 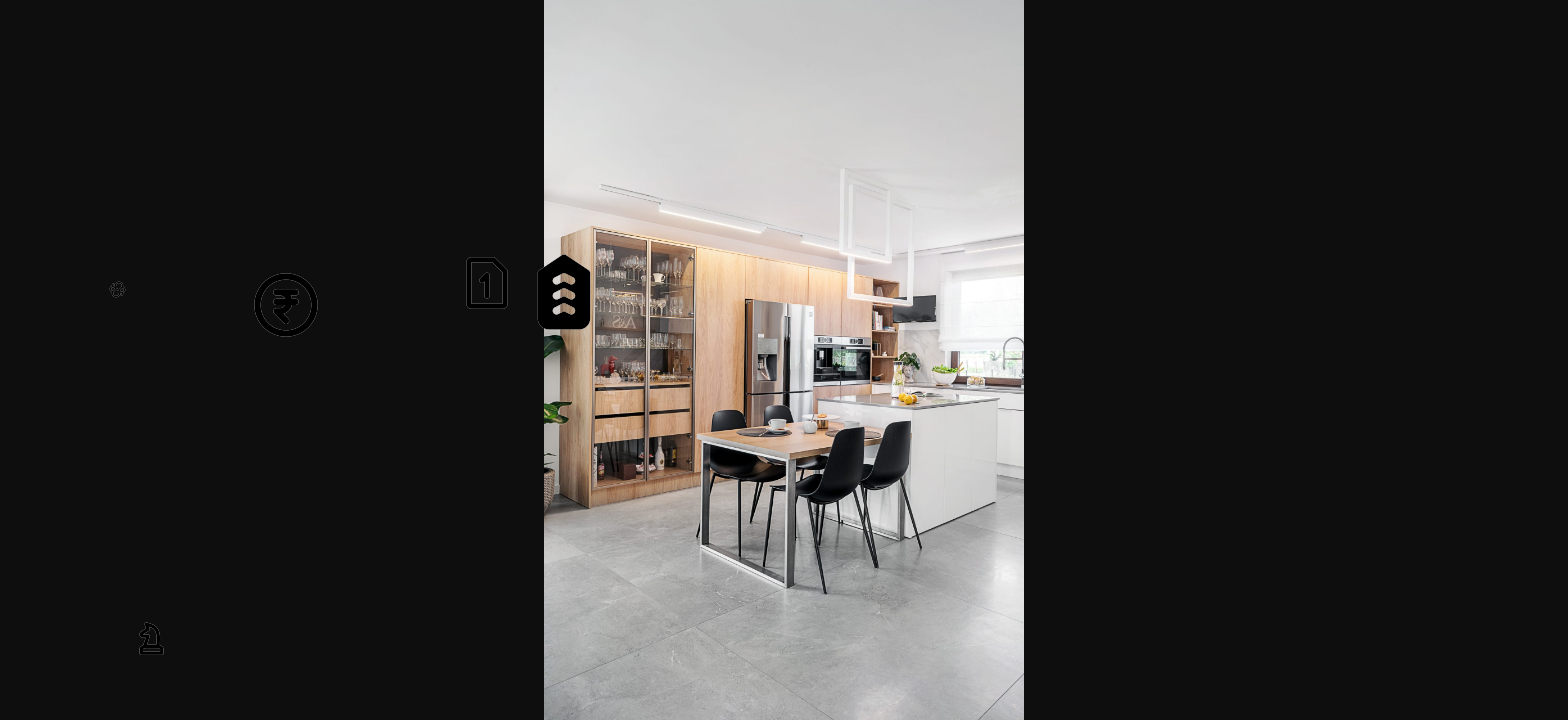 What do you see at coordinates (286, 305) in the screenshot?
I see `view balance in Indian rupees` at bounding box center [286, 305].